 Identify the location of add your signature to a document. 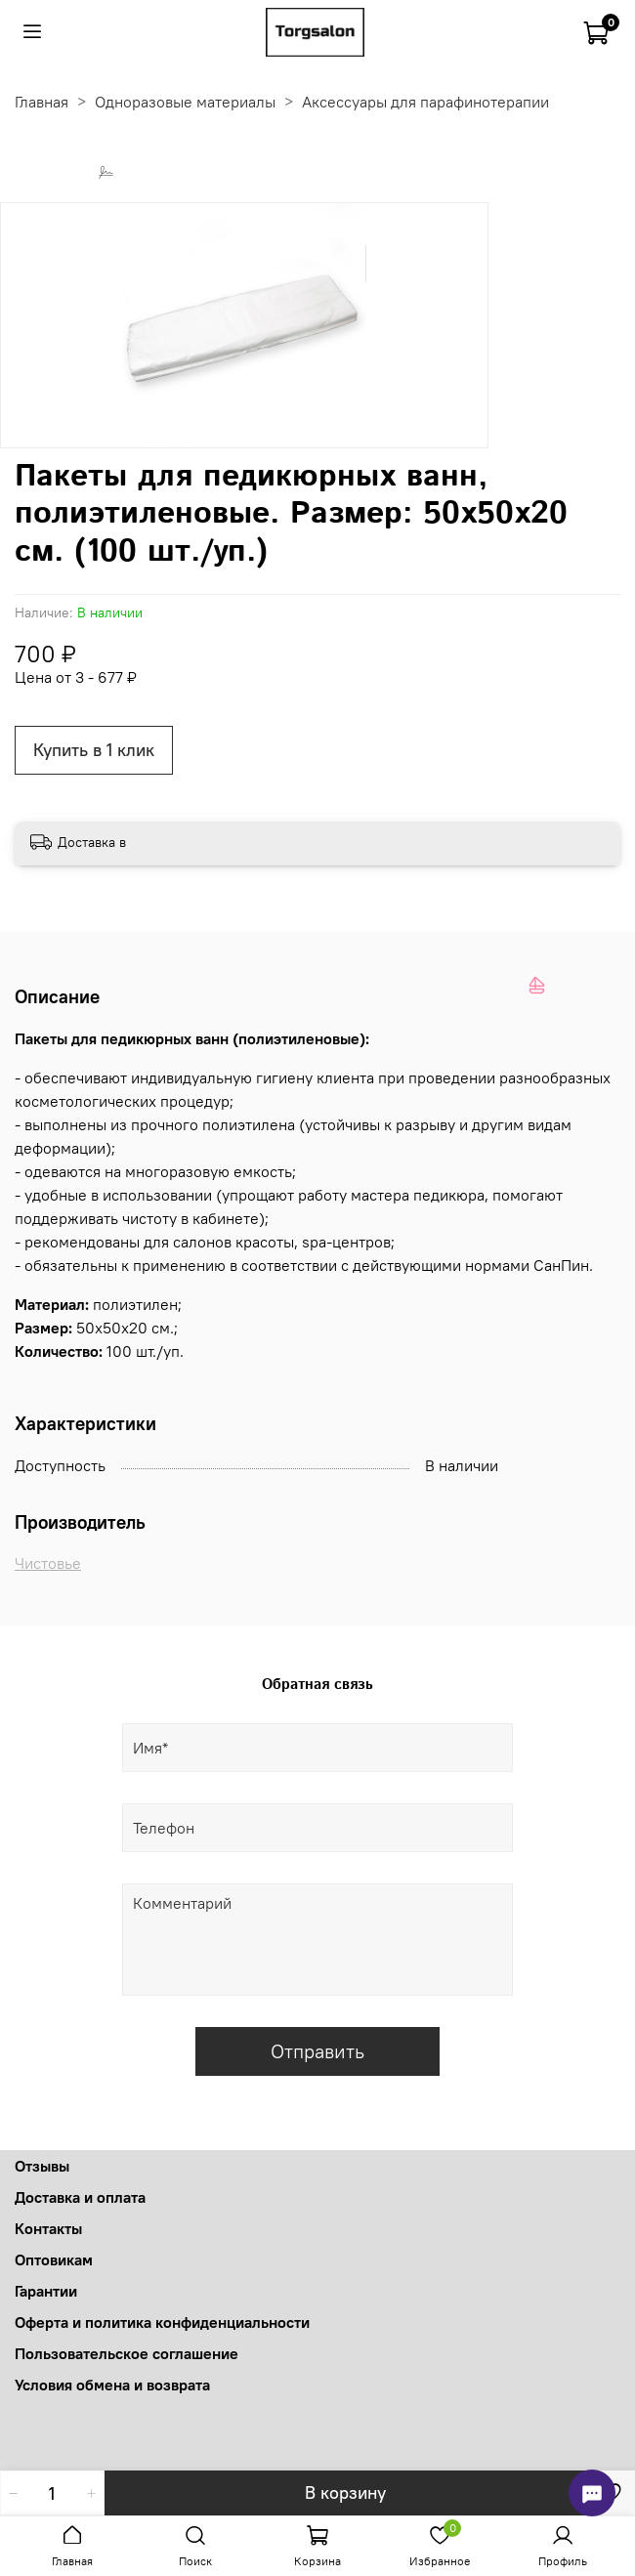
(106, 172).